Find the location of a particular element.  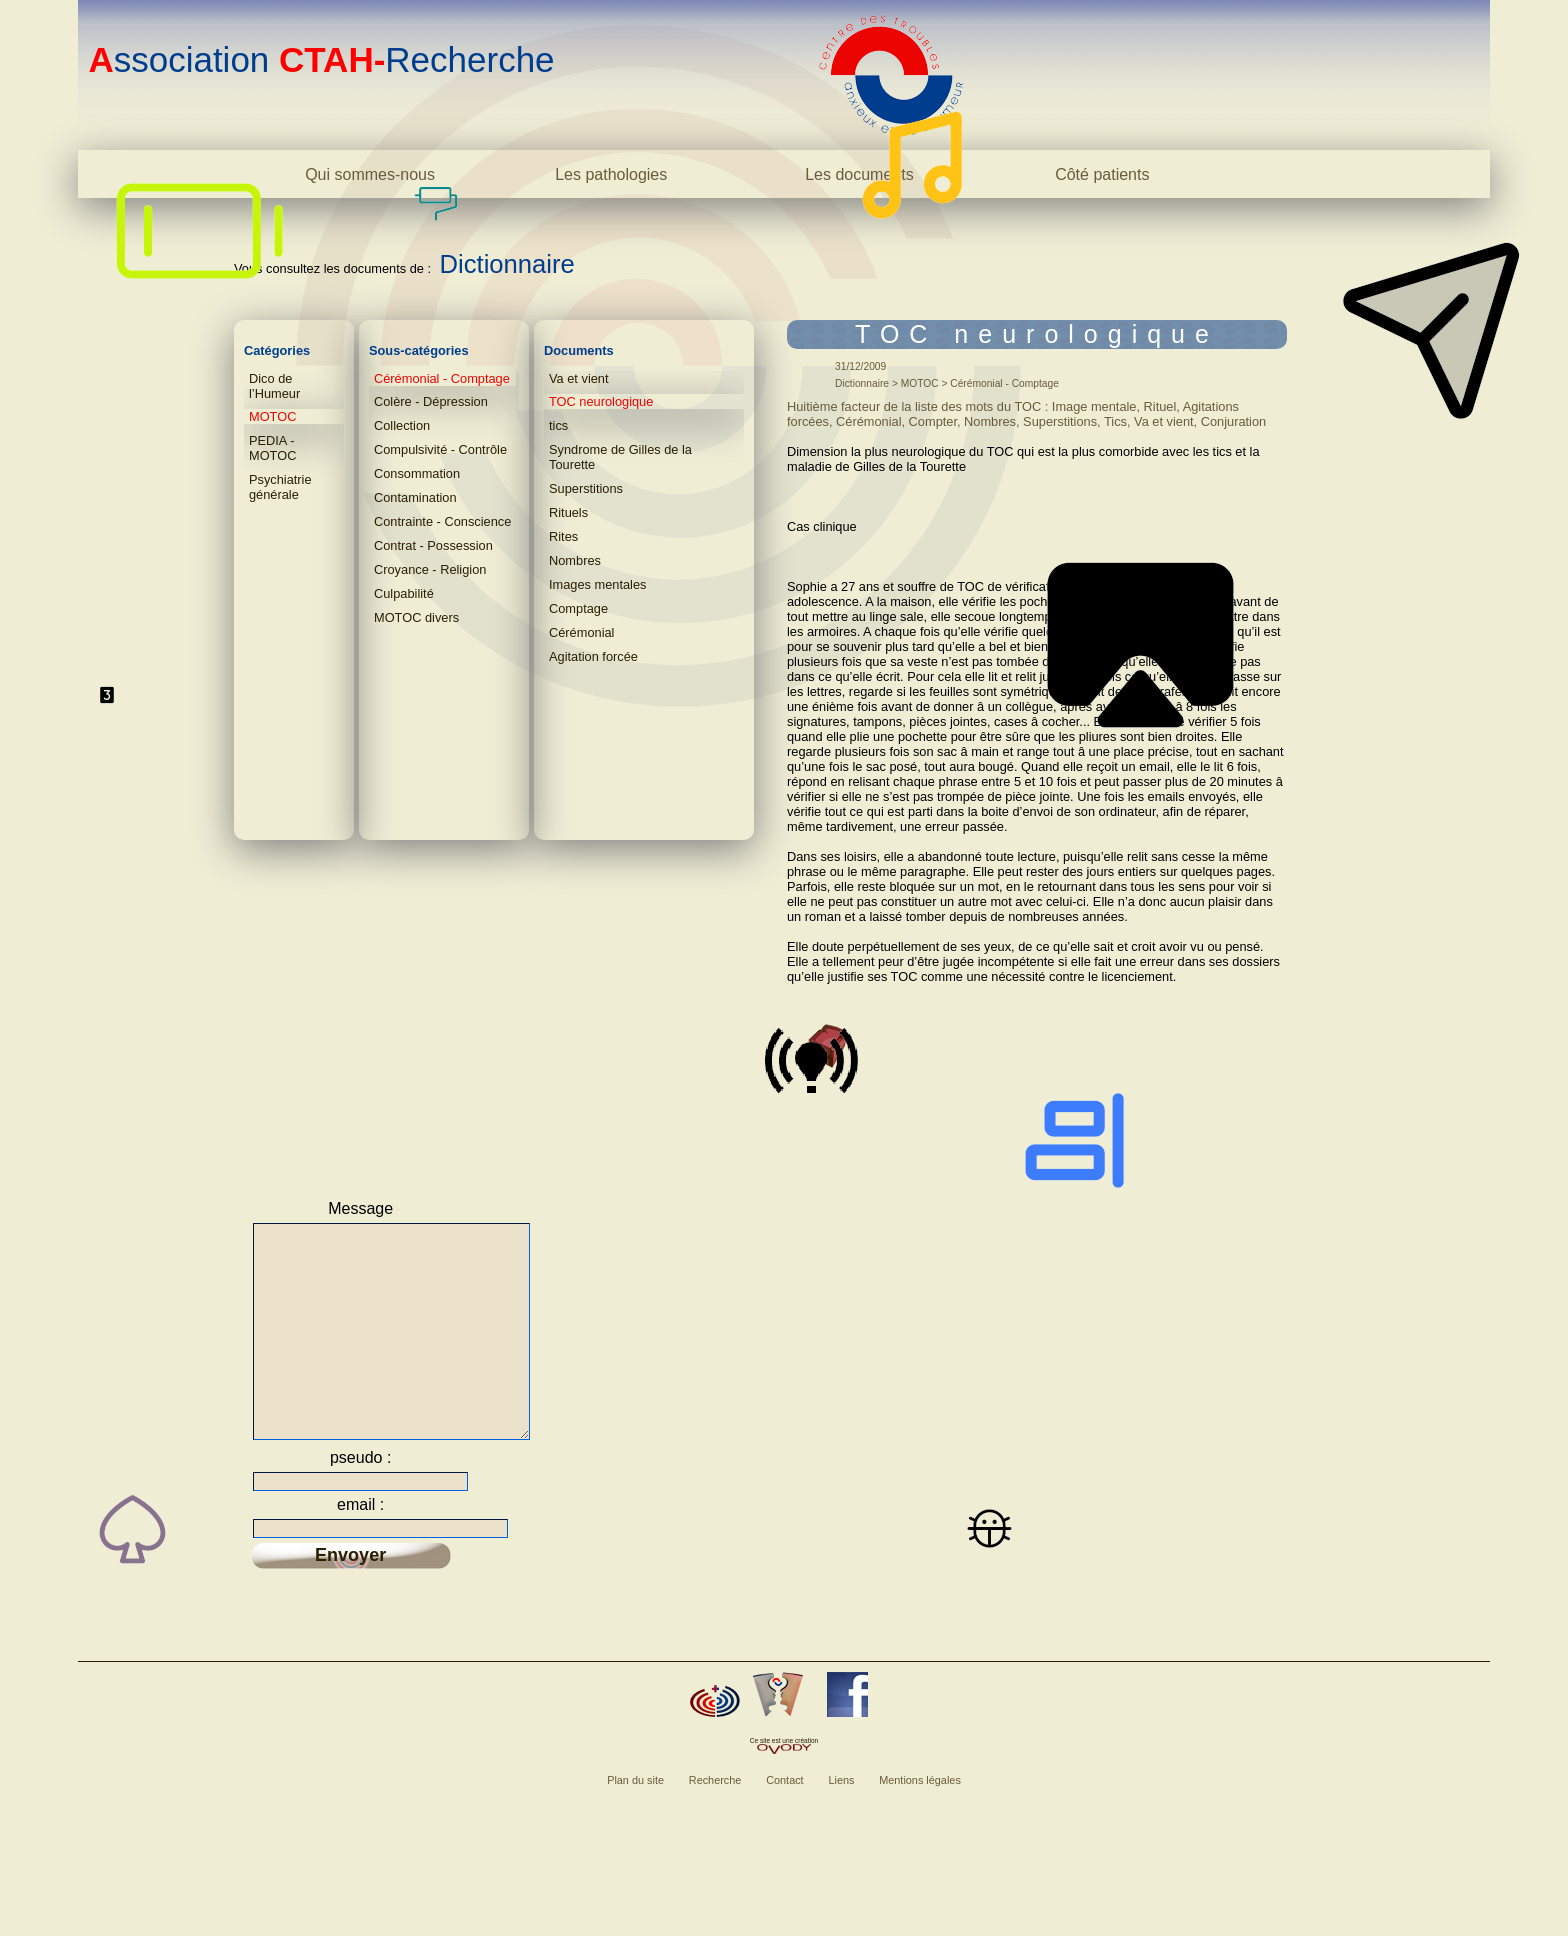

spade suit icon for card games is located at coordinates (132, 1530).